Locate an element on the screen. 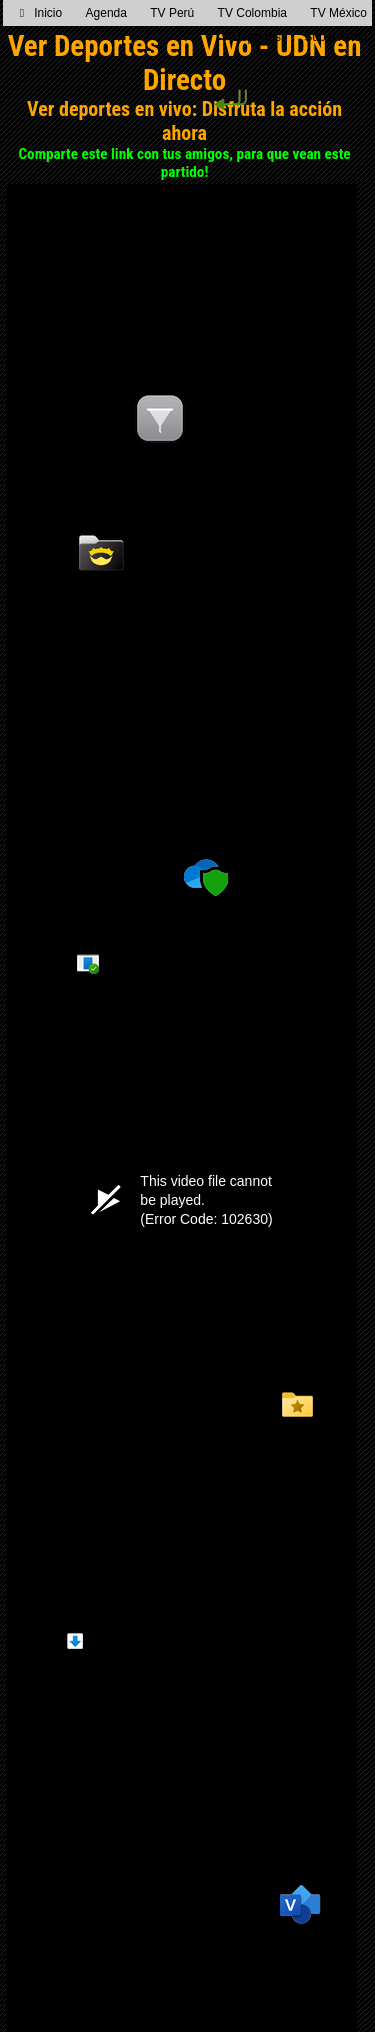 This screenshot has width=375, height=2032. OneDrive file protected by cloud security is located at coordinates (206, 874).